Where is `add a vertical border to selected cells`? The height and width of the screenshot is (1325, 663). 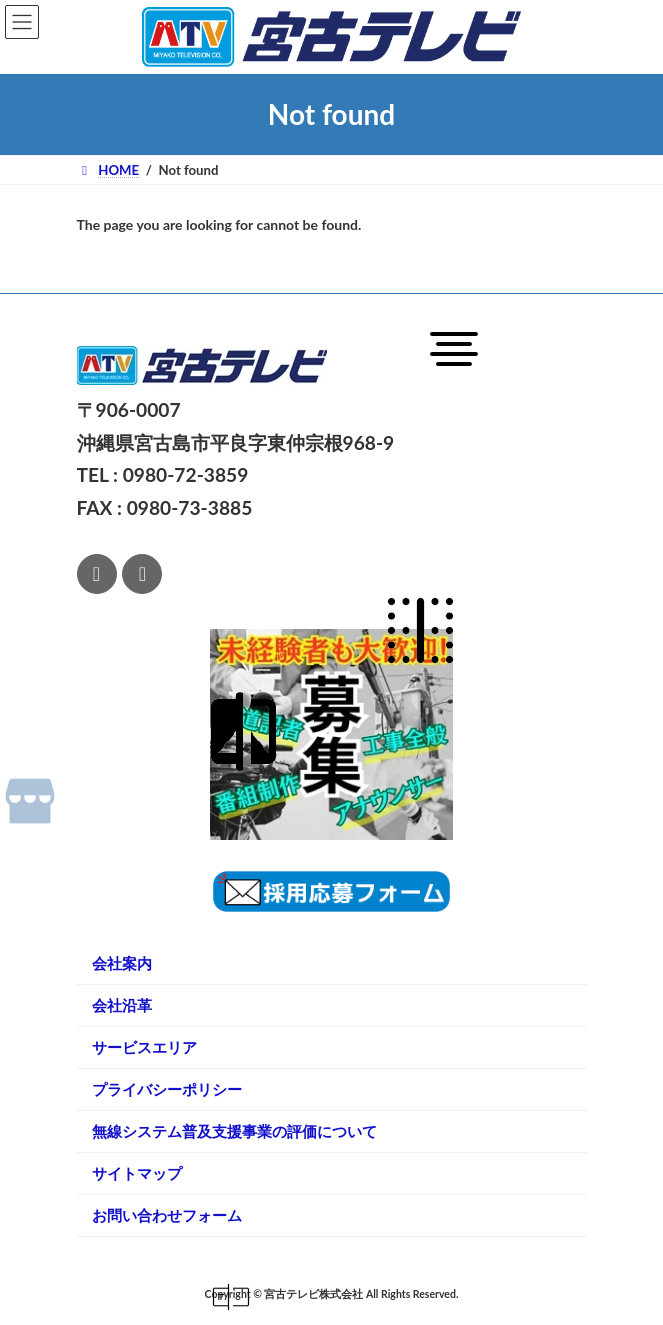 add a vertical border to selected cells is located at coordinates (420, 630).